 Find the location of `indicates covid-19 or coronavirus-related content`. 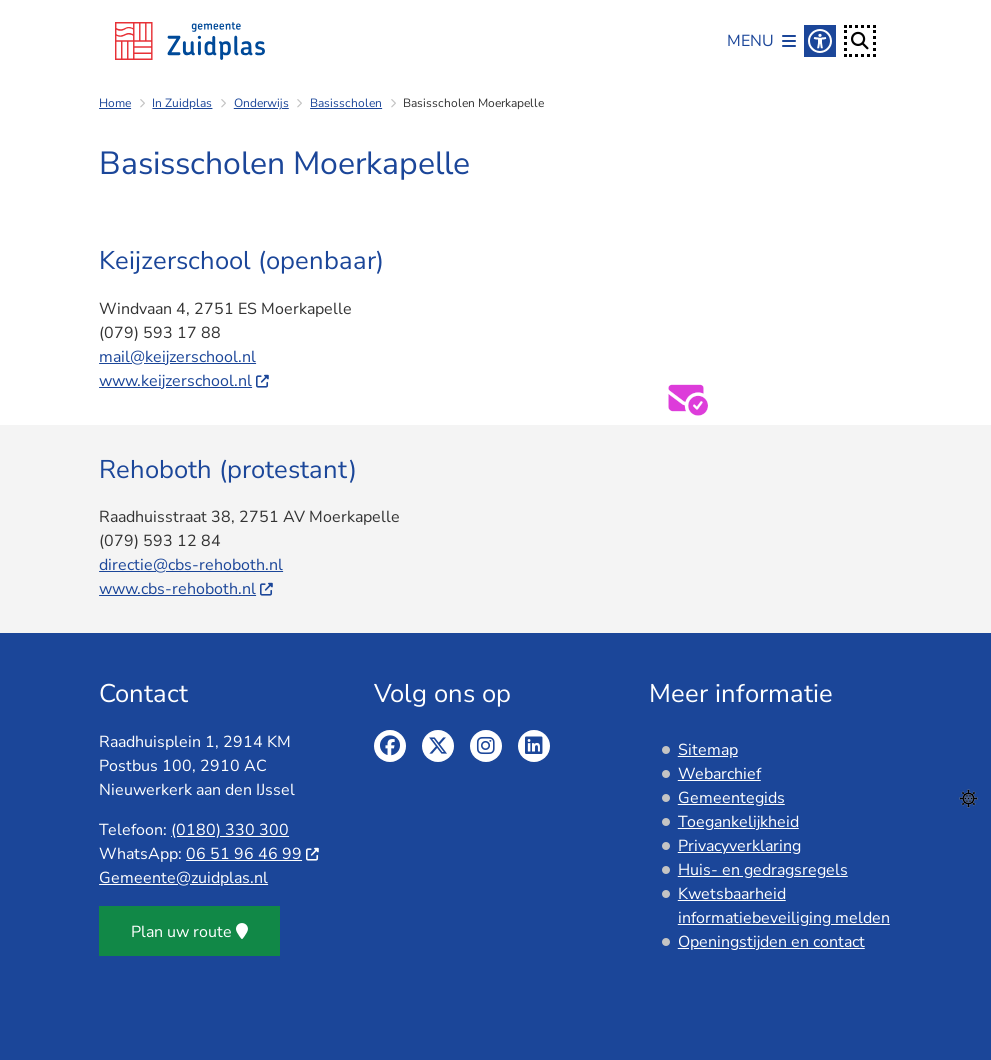

indicates covid-19 or coronavirus-related content is located at coordinates (968, 798).